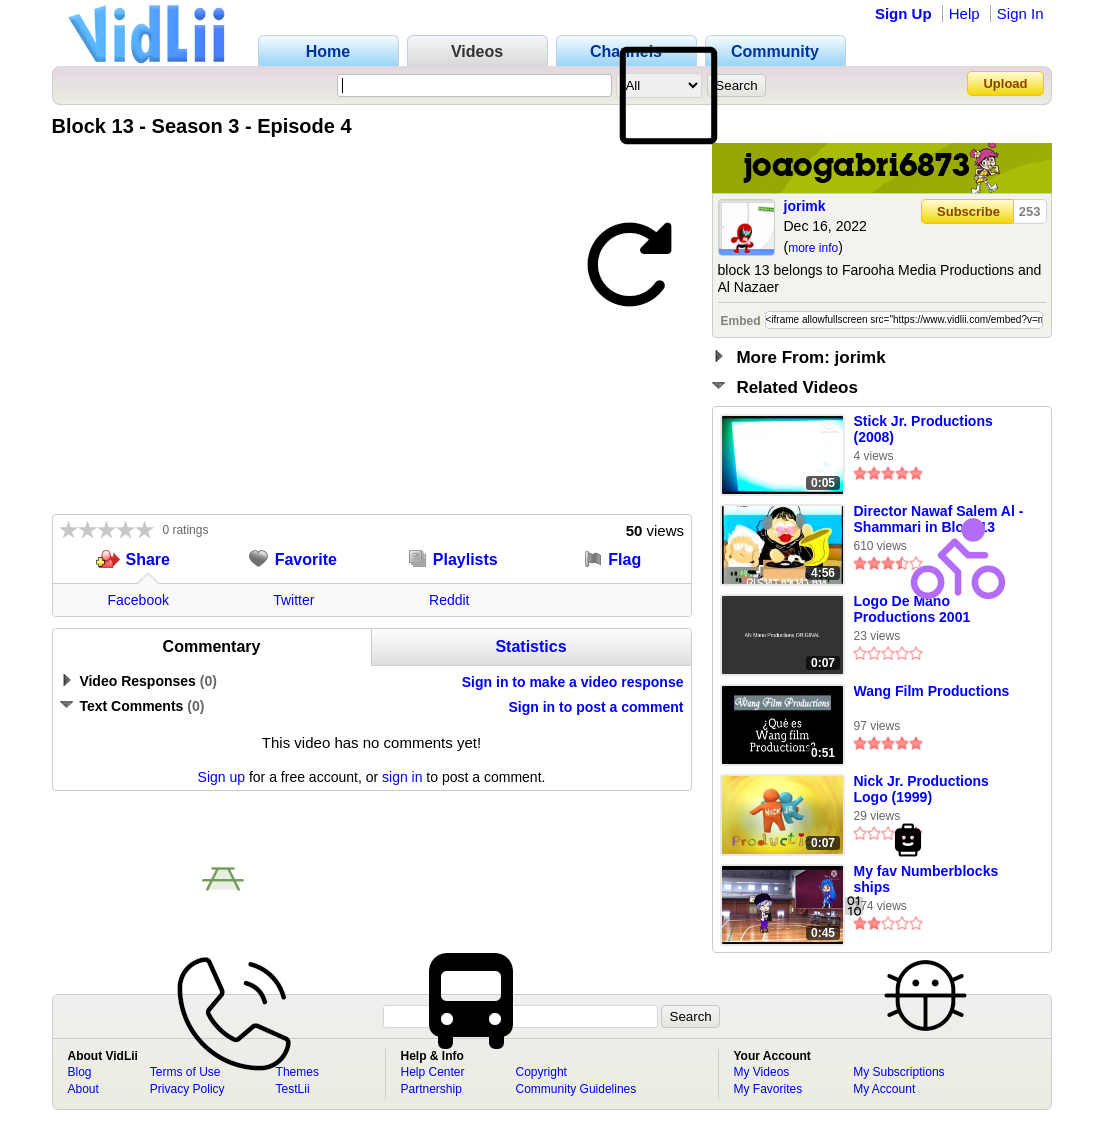 The image size is (1103, 1130). Describe the element at coordinates (854, 906) in the screenshot. I see `view or edit binary data` at that location.